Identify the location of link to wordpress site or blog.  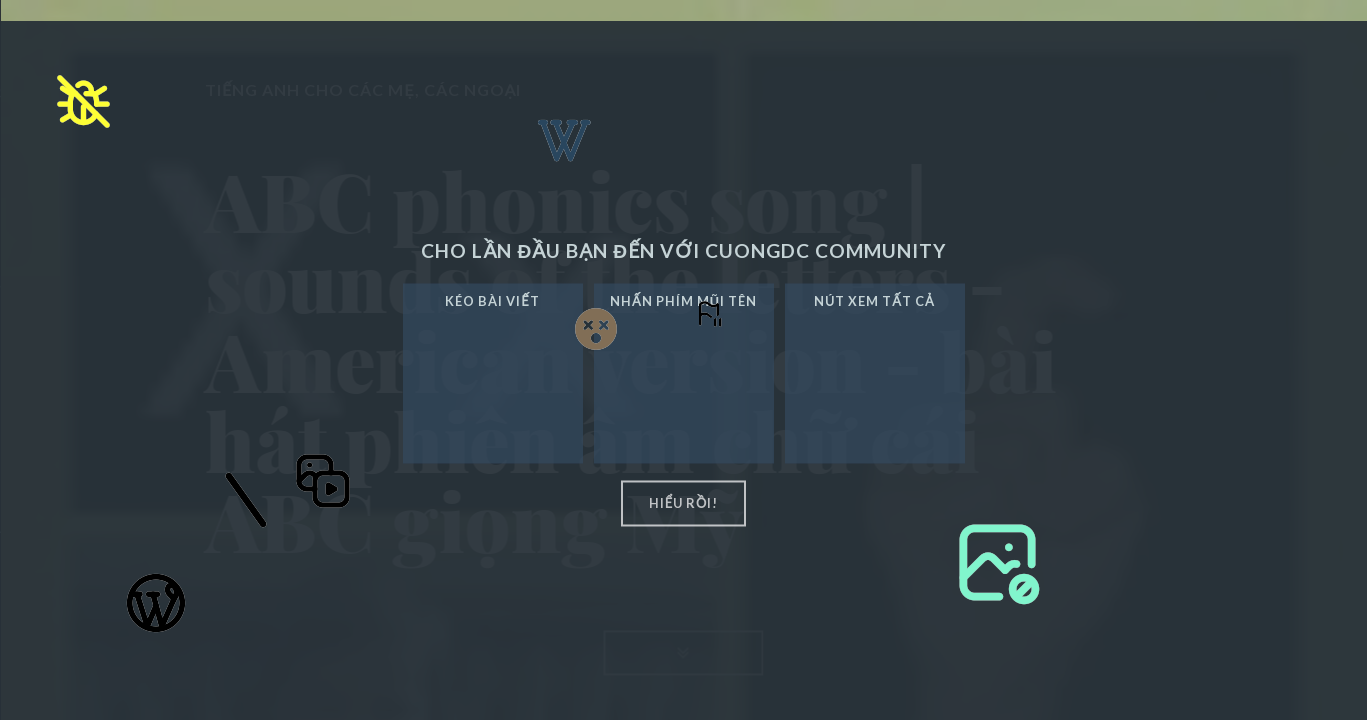
(156, 603).